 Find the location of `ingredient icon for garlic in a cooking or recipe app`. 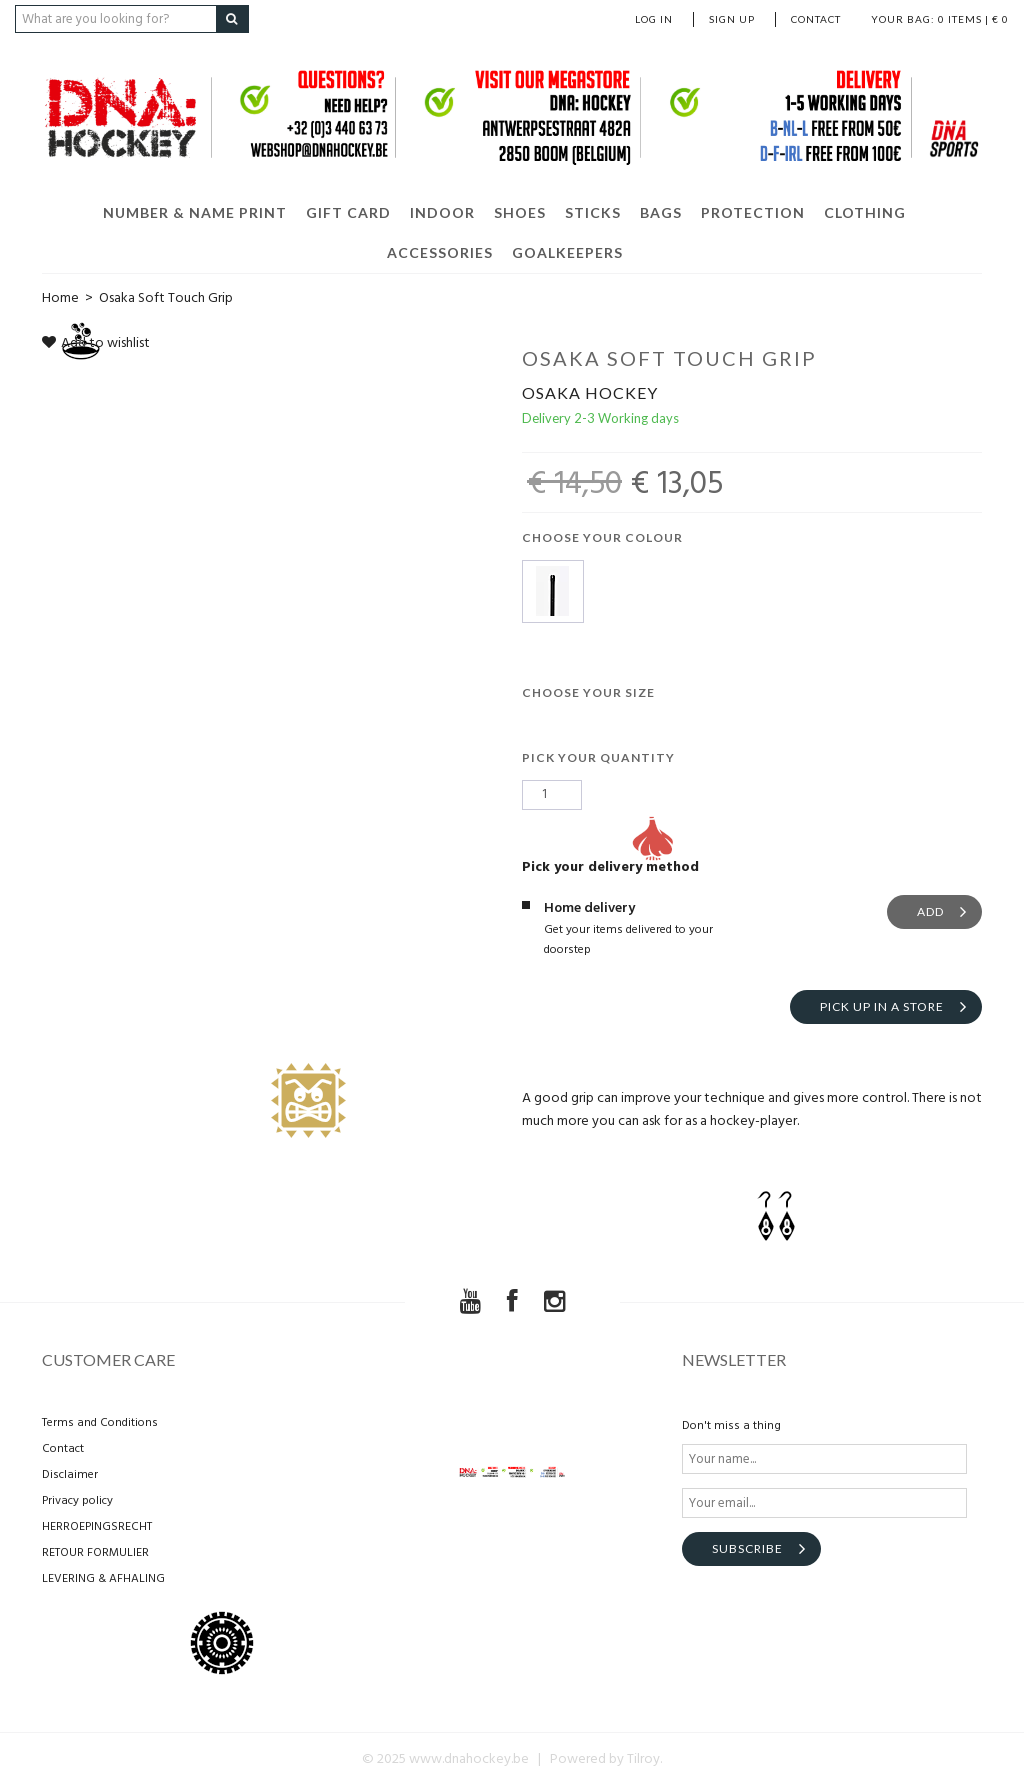

ingredient icon for garlic in a cooking or recipe app is located at coordinates (653, 838).